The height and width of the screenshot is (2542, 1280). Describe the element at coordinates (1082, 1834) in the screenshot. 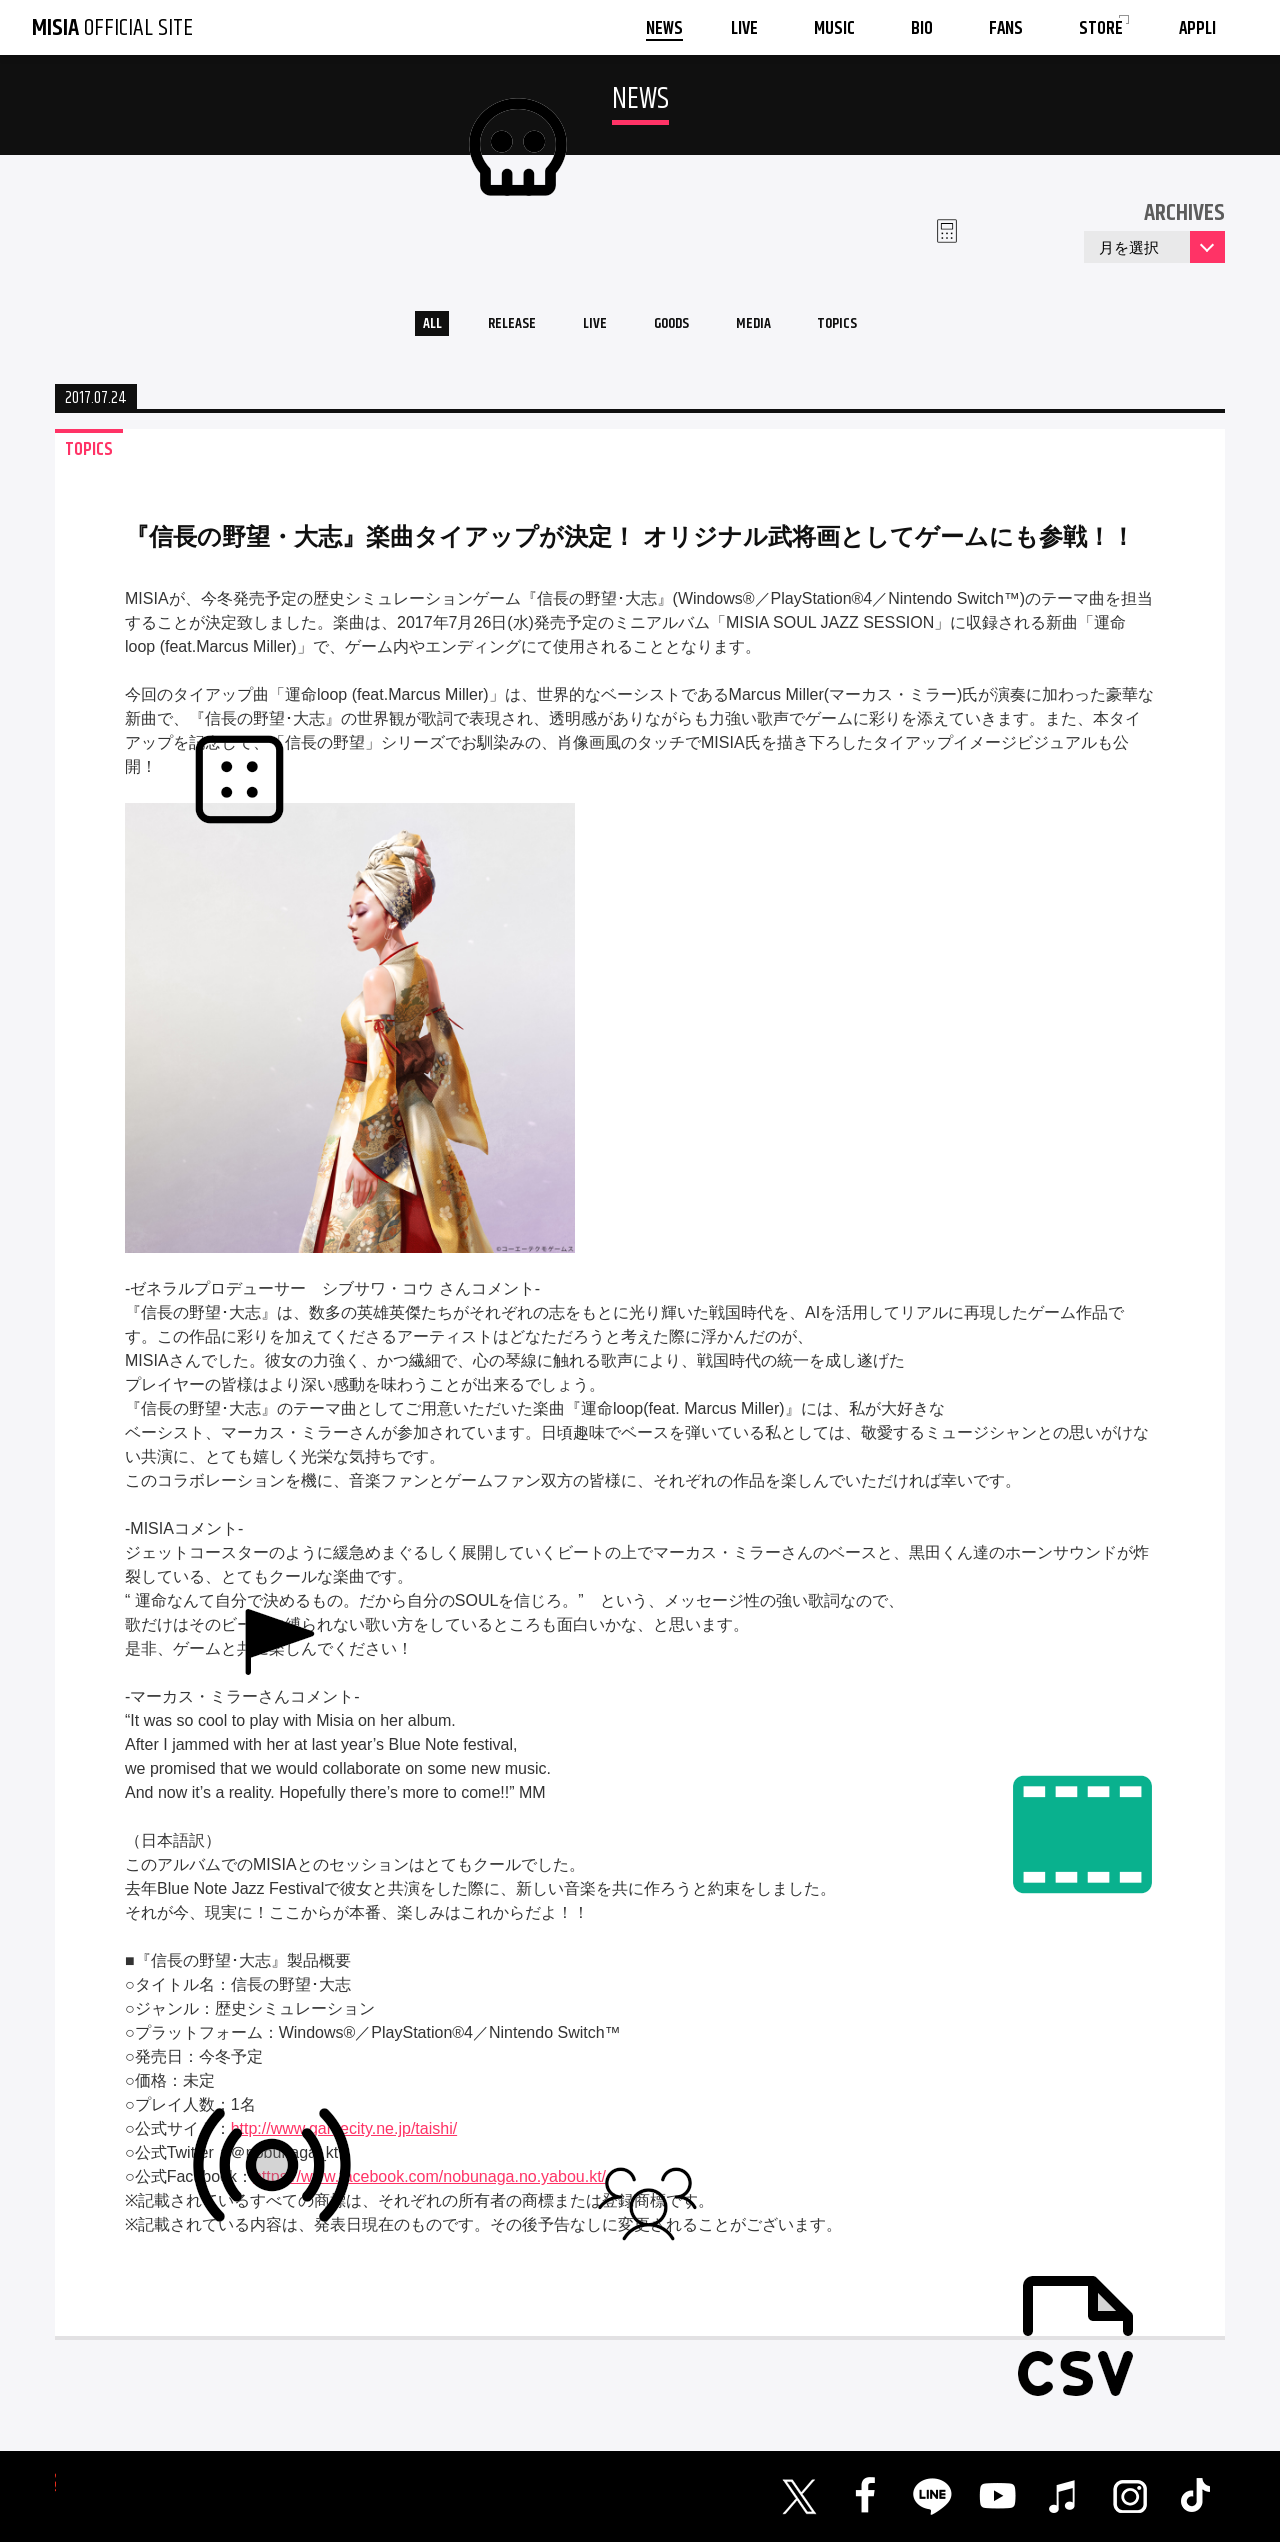

I see `view video or film content` at that location.